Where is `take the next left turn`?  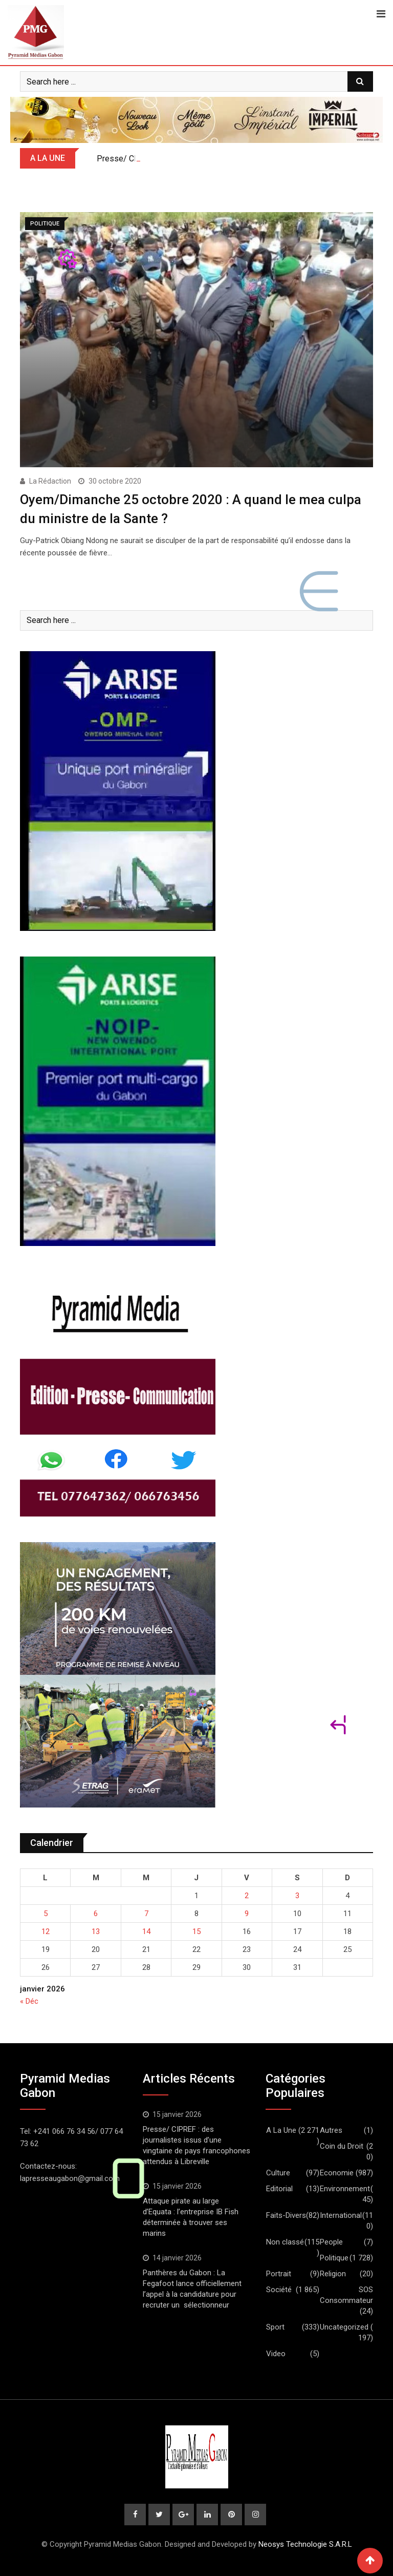 take the next left turn is located at coordinates (339, 1725).